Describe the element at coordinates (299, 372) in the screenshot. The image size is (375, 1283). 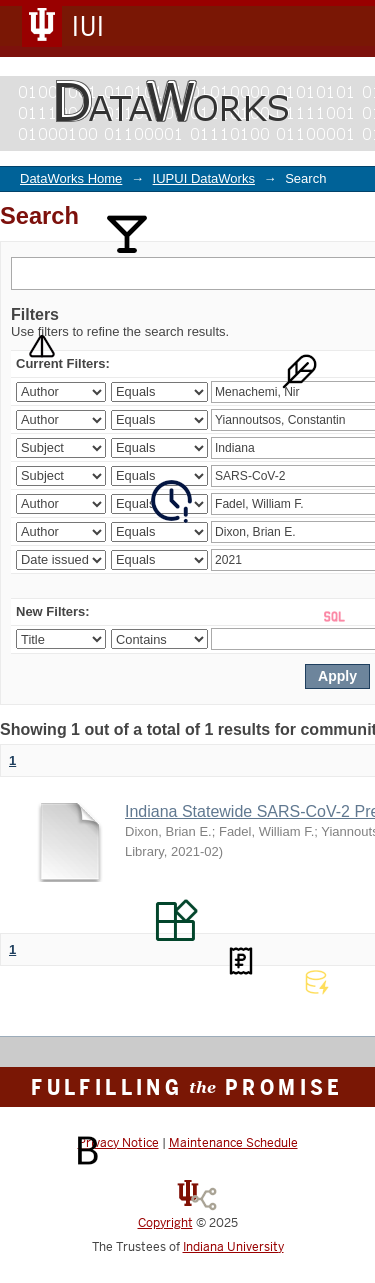
I see `compose a new message or post` at that location.